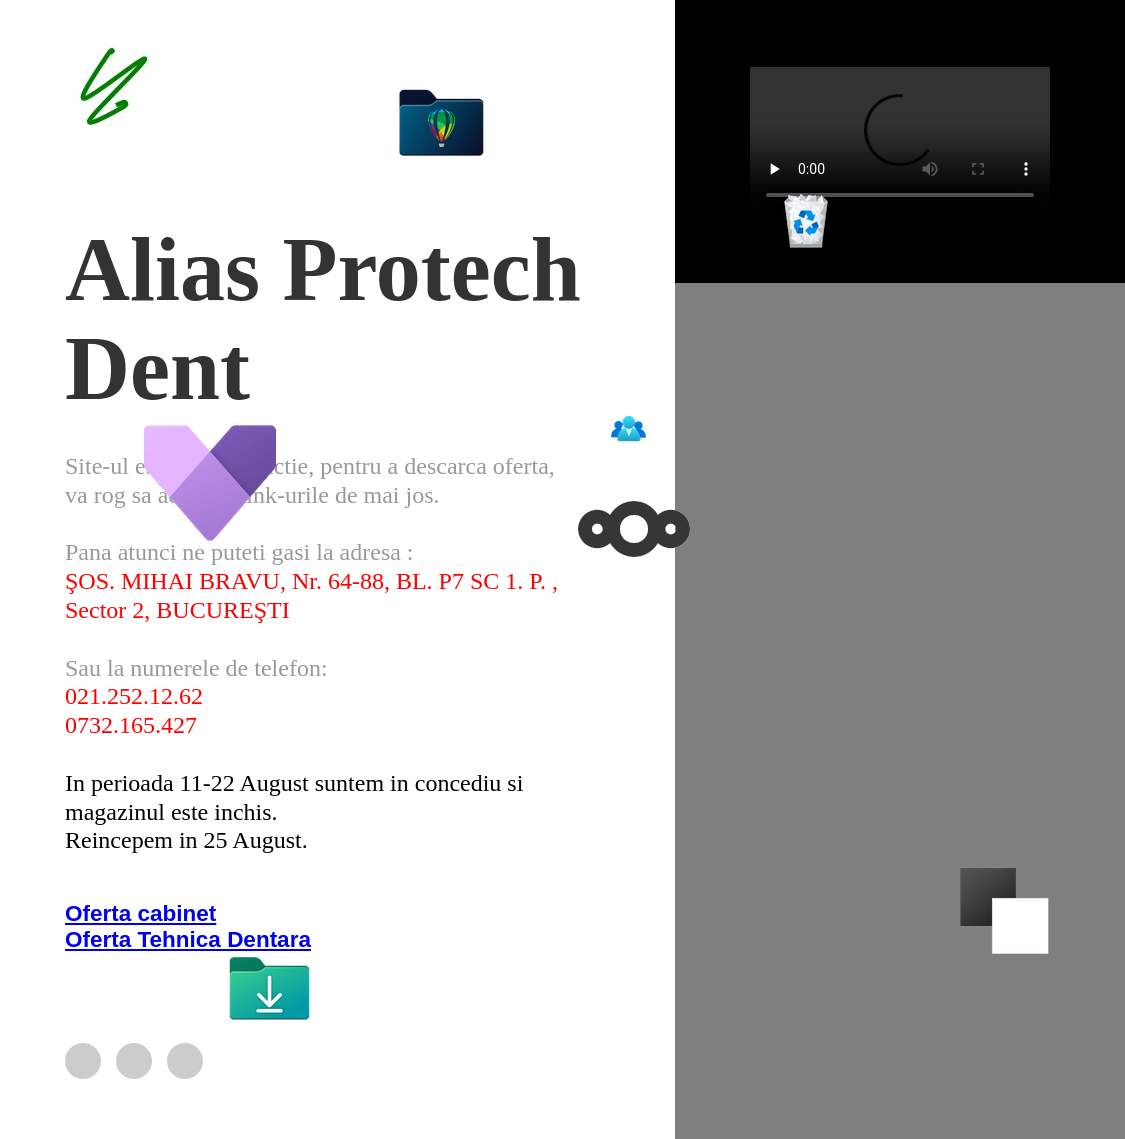 The image size is (1125, 1139). I want to click on toggle high contrast mode, so click(1004, 913).